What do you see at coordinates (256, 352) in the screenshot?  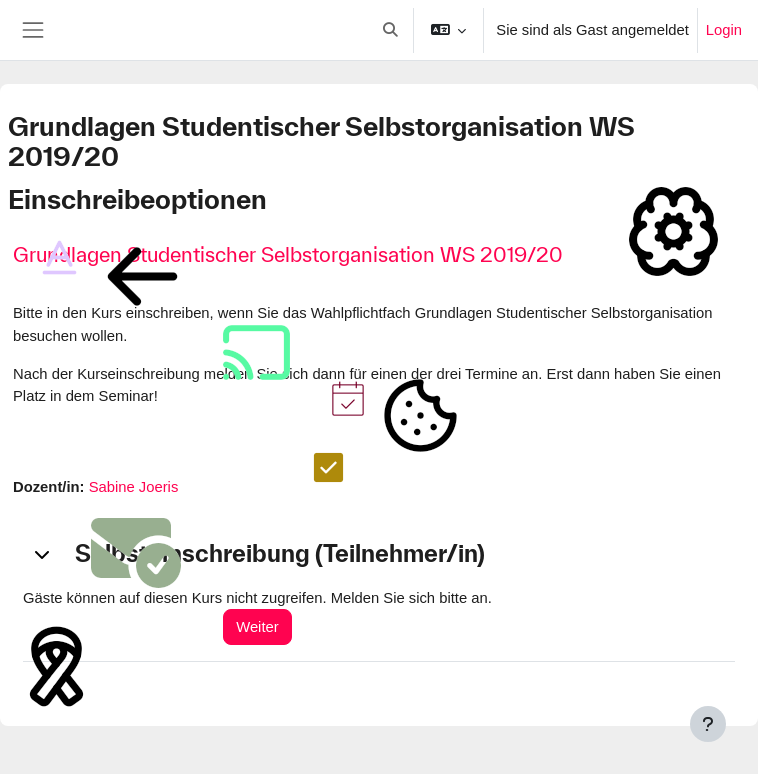 I see `cast media to a nearby device` at bounding box center [256, 352].